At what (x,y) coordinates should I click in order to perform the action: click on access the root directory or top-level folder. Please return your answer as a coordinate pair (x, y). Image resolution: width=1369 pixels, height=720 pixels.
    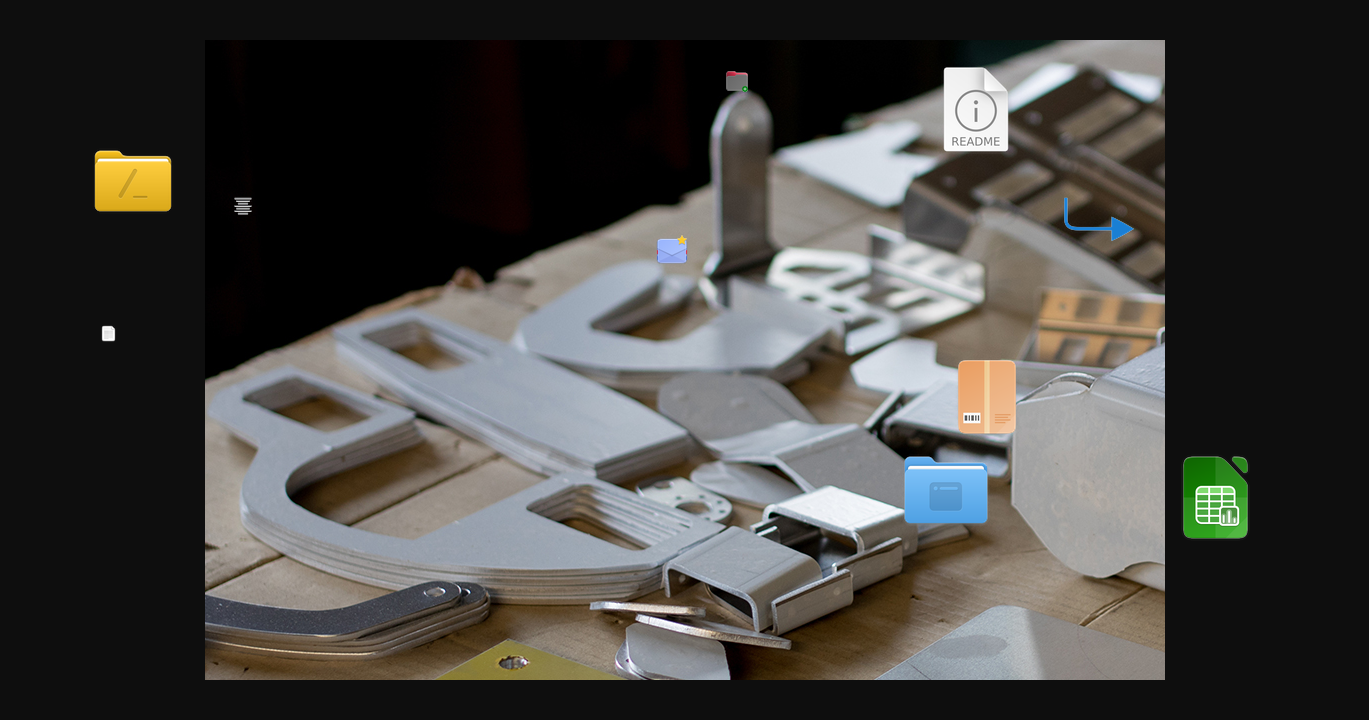
    Looking at the image, I should click on (133, 181).